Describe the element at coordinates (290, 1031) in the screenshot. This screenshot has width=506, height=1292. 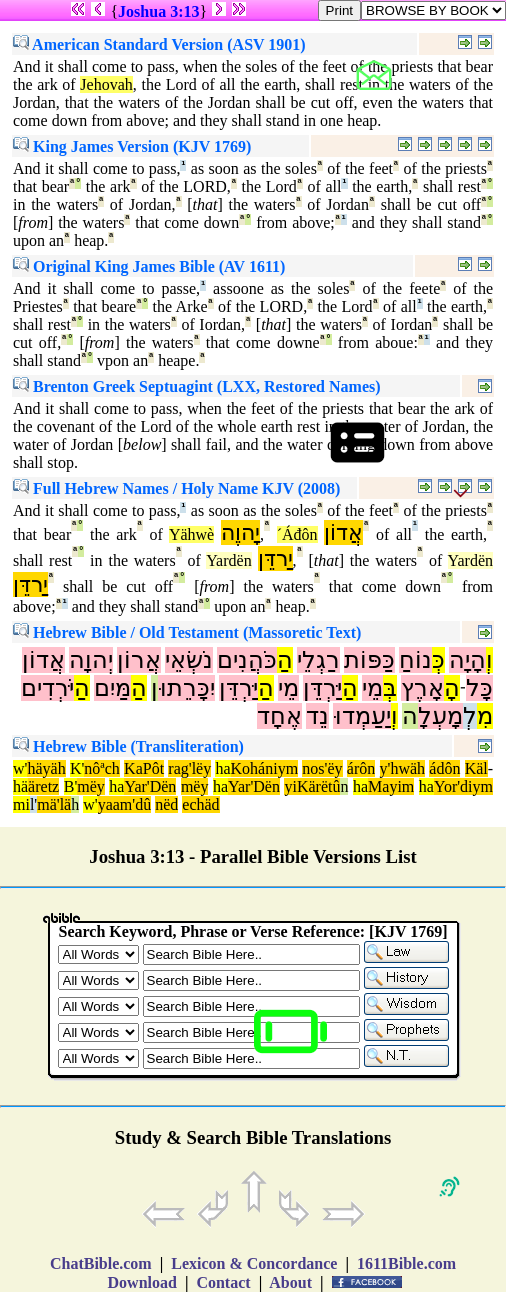
I see `indicates low battery level` at that location.